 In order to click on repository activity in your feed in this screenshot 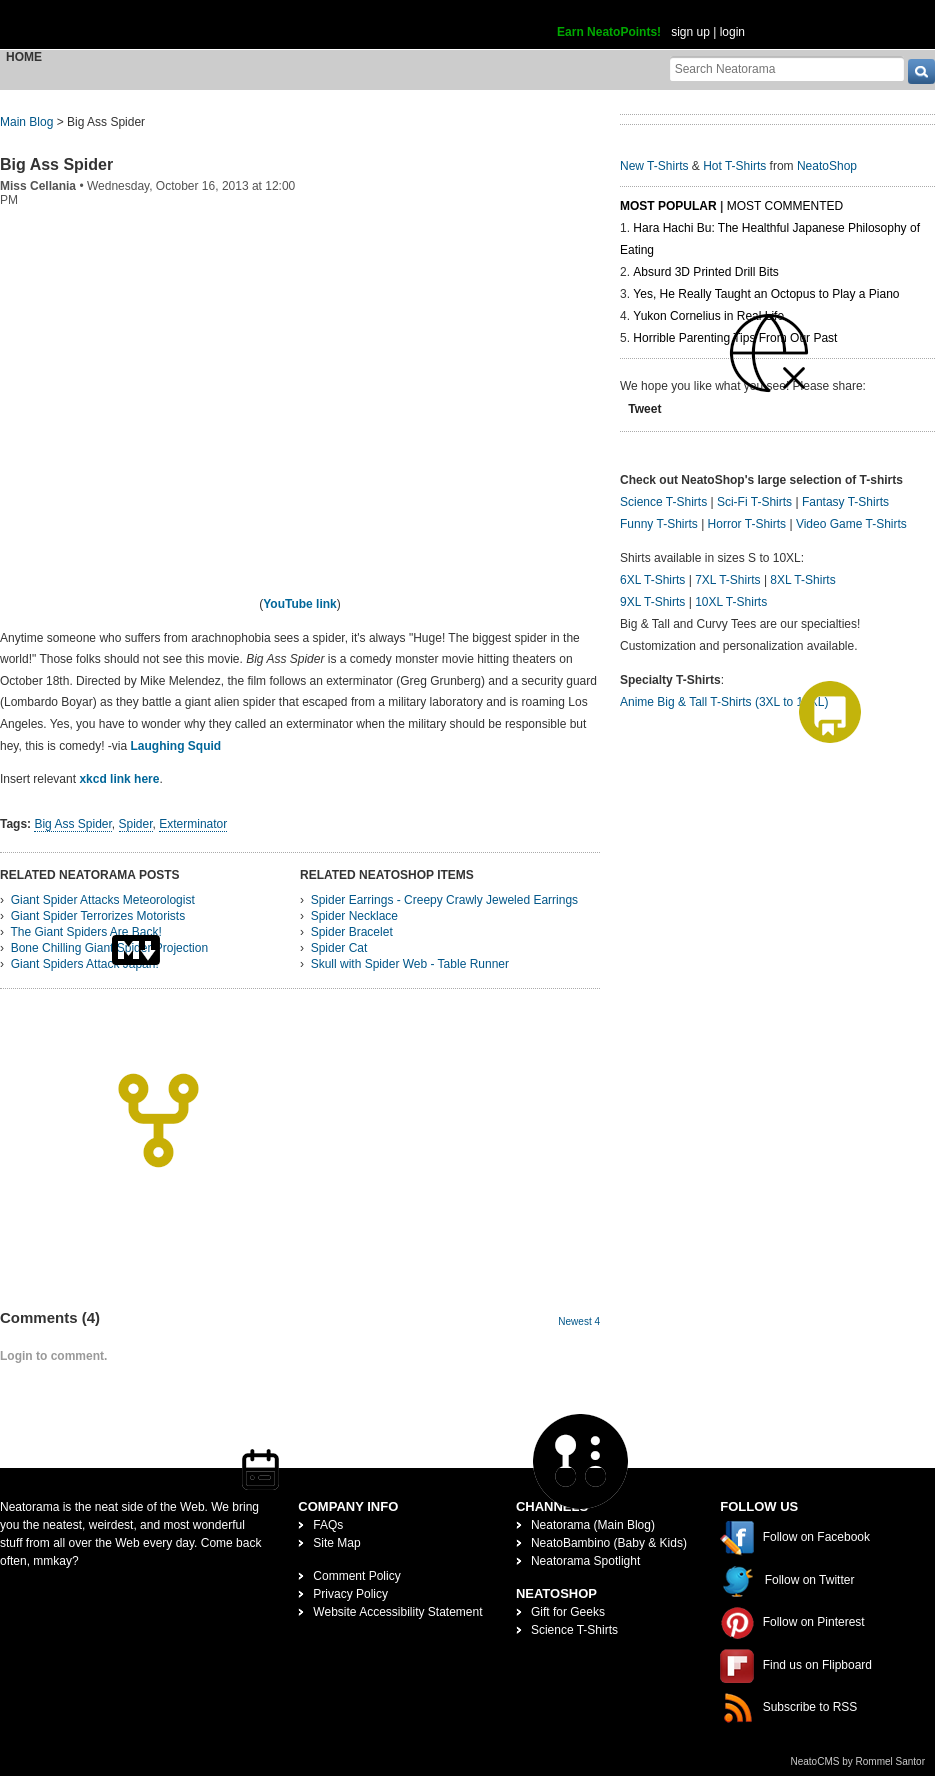, I will do `click(830, 712)`.